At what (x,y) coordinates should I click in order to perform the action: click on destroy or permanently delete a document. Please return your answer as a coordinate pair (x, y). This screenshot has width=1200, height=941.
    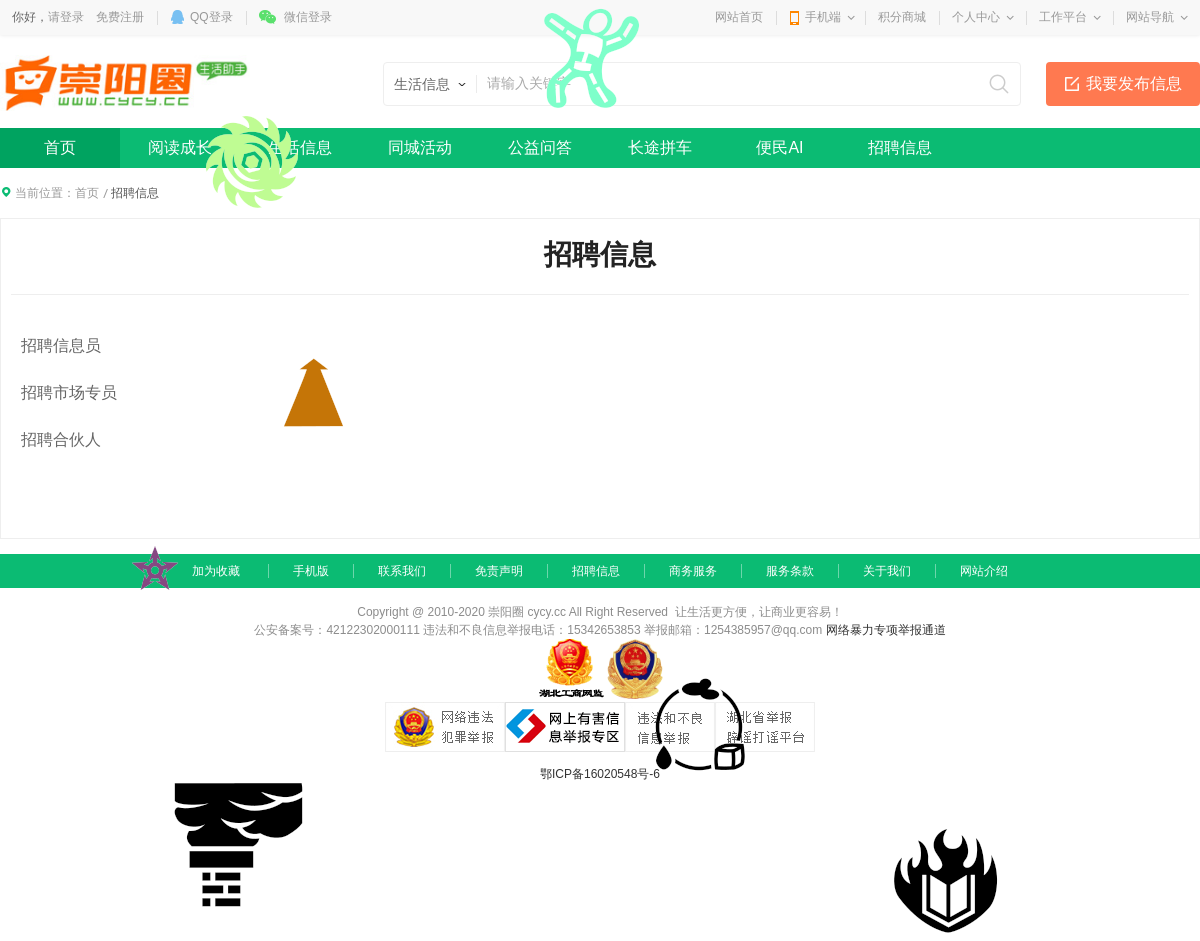
    Looking at the image, I should click on (945, 880).